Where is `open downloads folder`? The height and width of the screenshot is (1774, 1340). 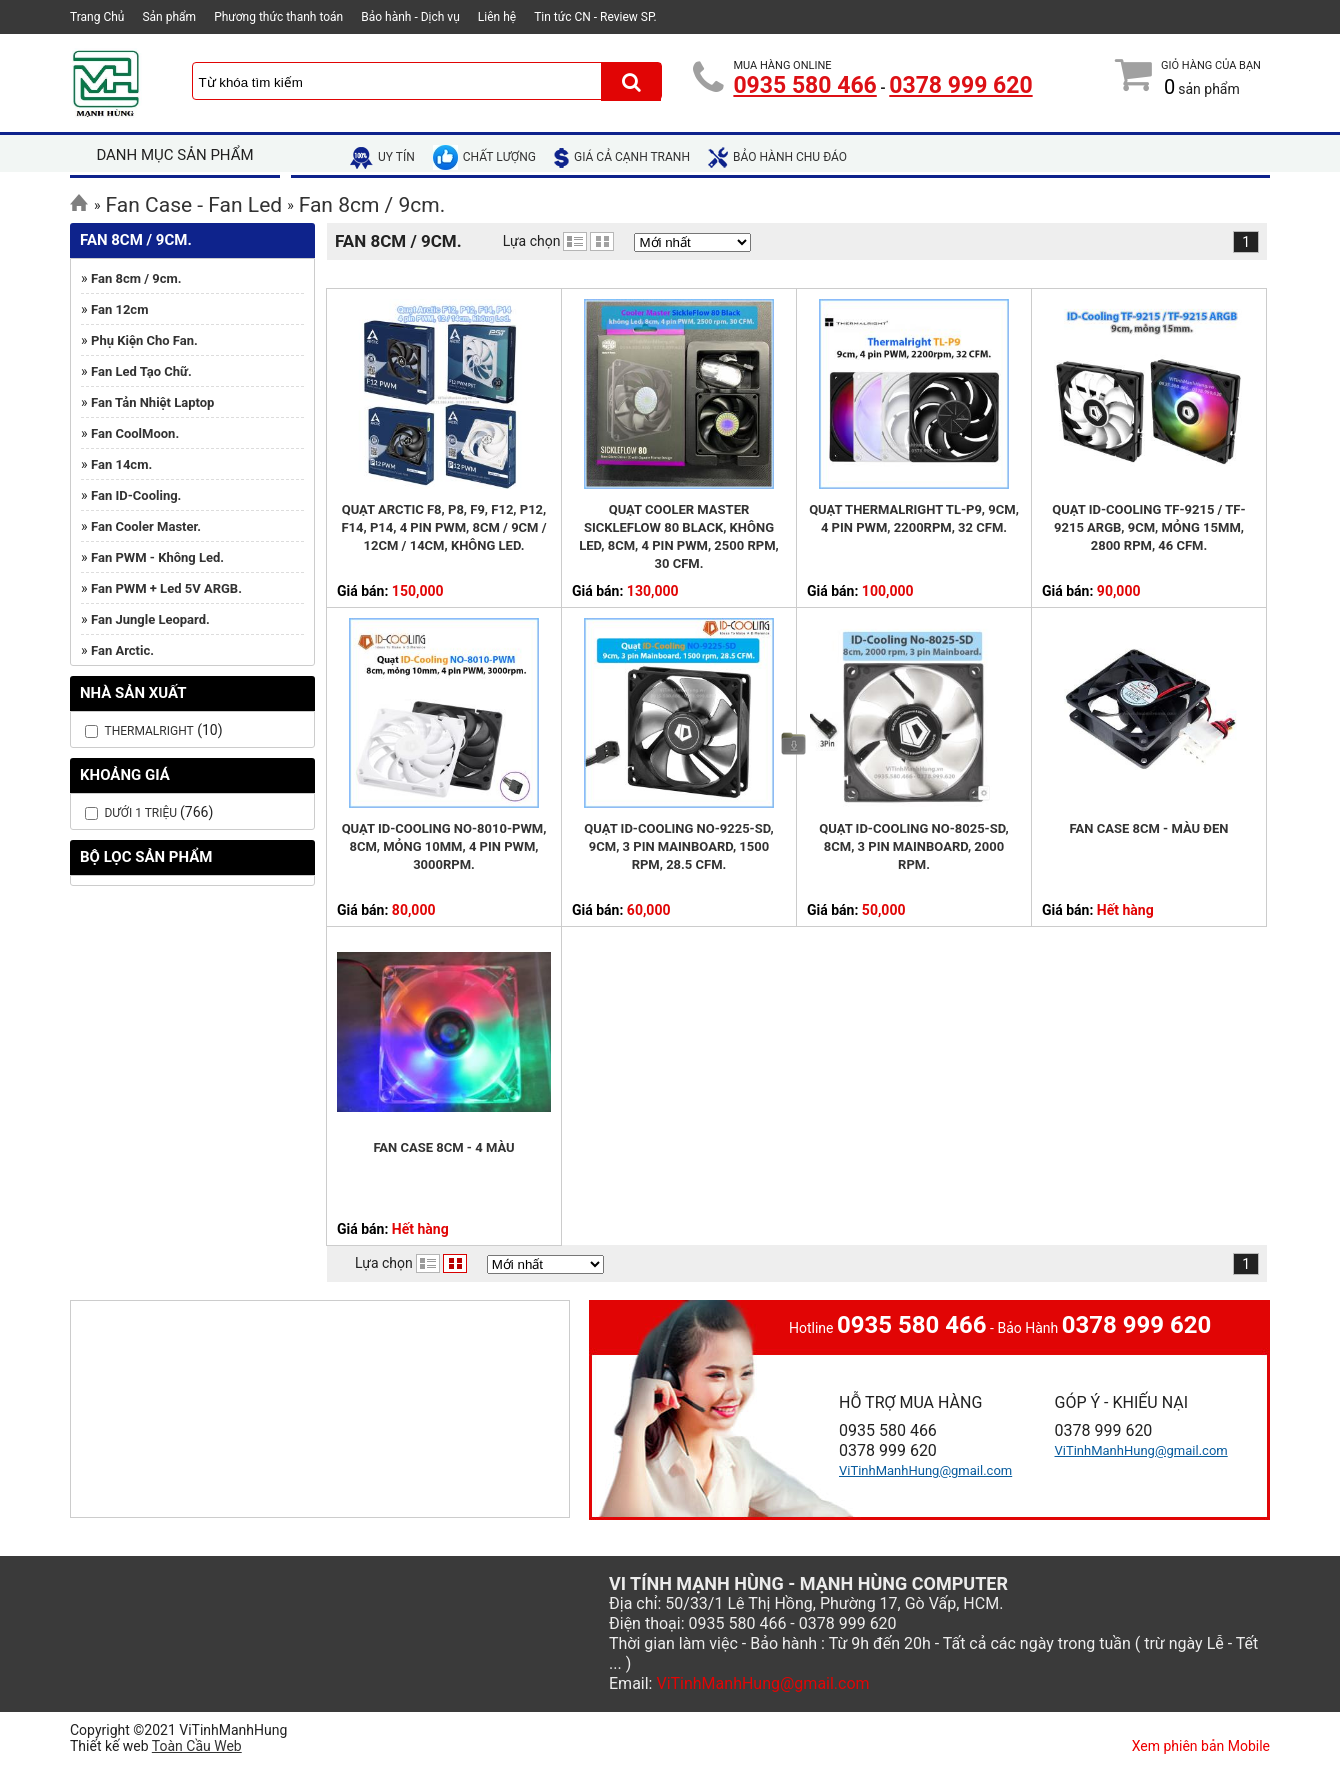
open downloads folder is located at coordinates (793, 743).